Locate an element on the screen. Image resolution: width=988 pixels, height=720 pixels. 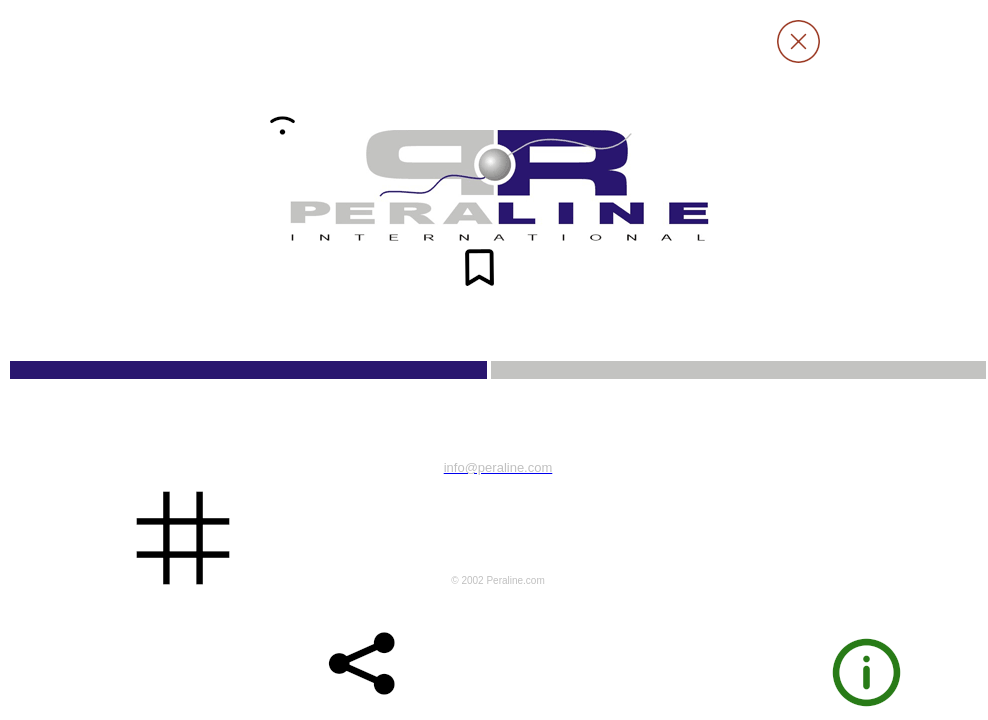
share content with others is located at coordinates (363, 663).